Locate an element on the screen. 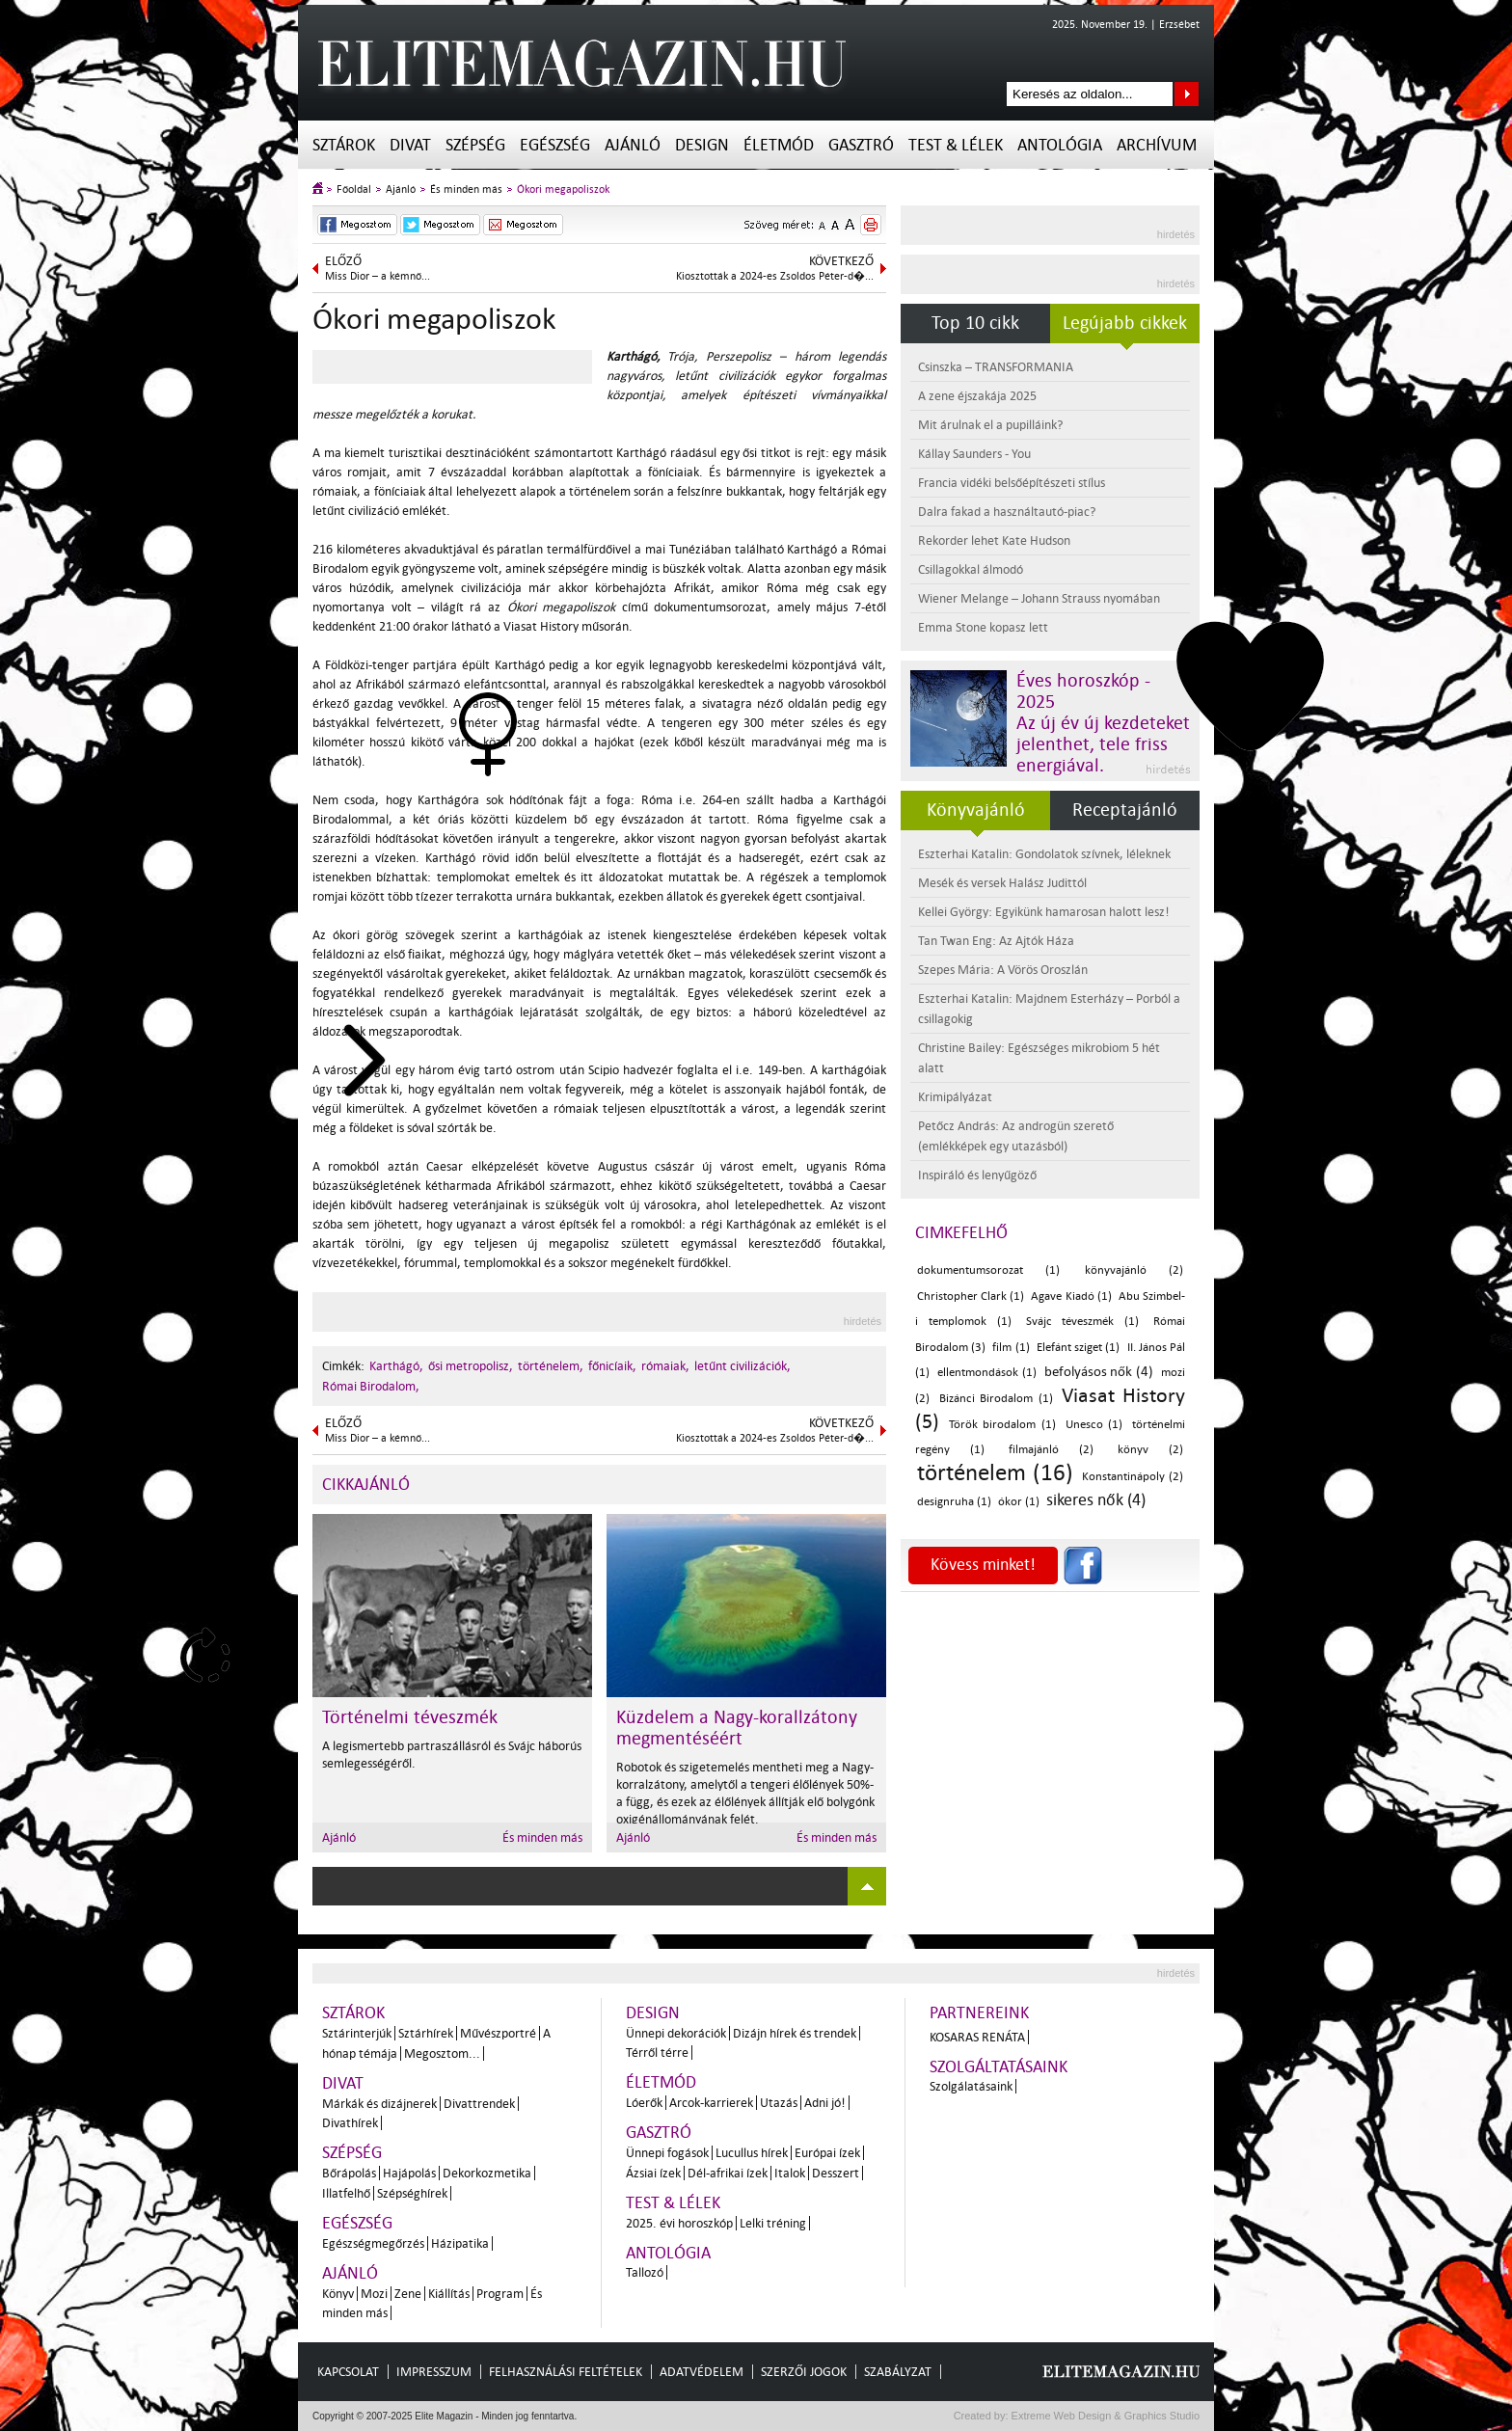  add to favorites is located at coordinates (1250, 686).